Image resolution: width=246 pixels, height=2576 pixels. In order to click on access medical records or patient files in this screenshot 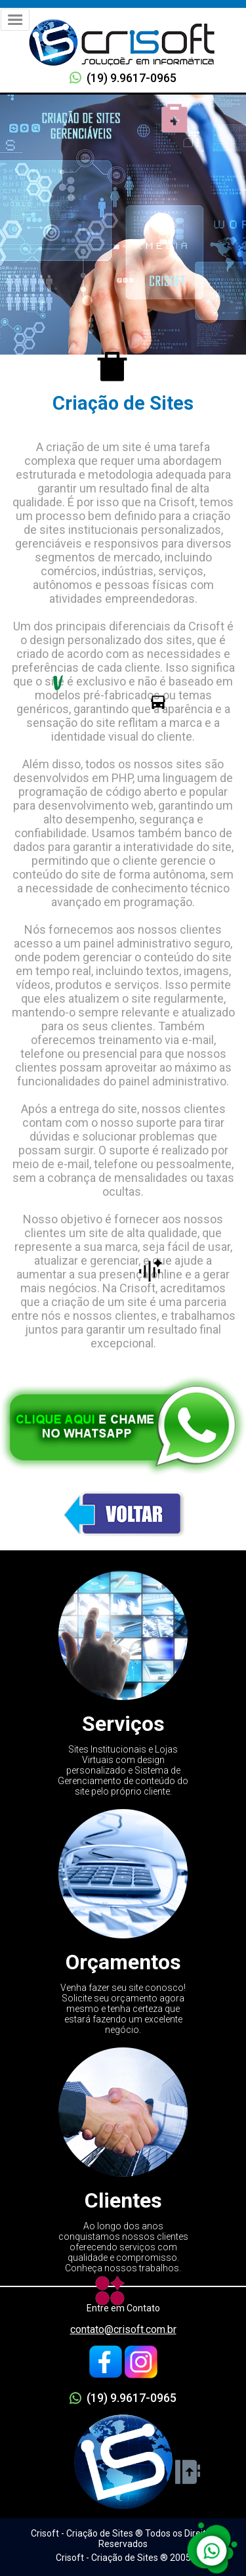, I will do `click(174, 118)`.